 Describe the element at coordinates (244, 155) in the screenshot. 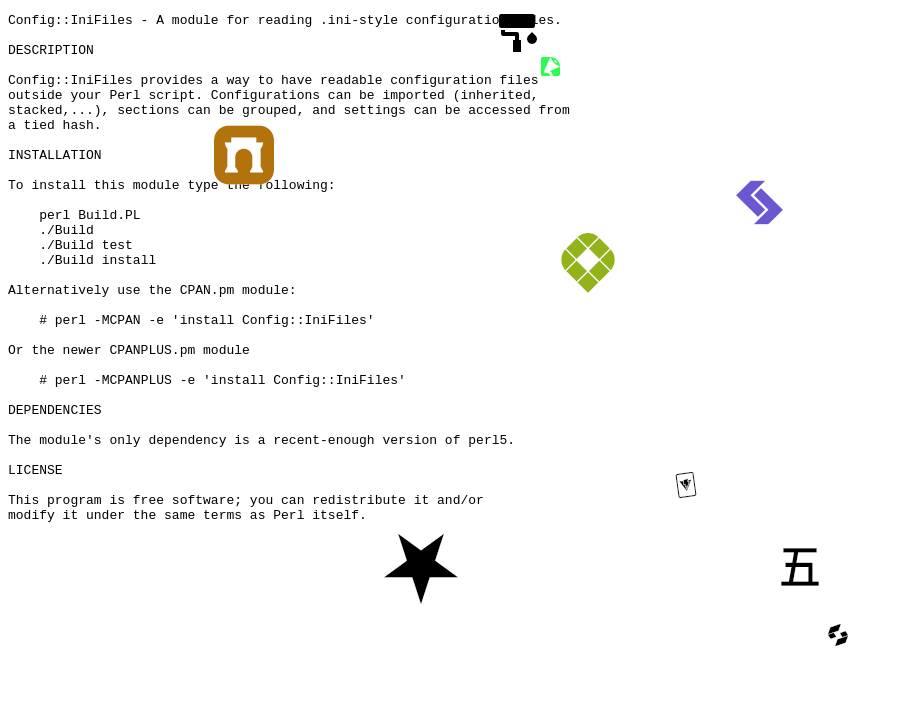

I see `open the Farcaster app` at that location.